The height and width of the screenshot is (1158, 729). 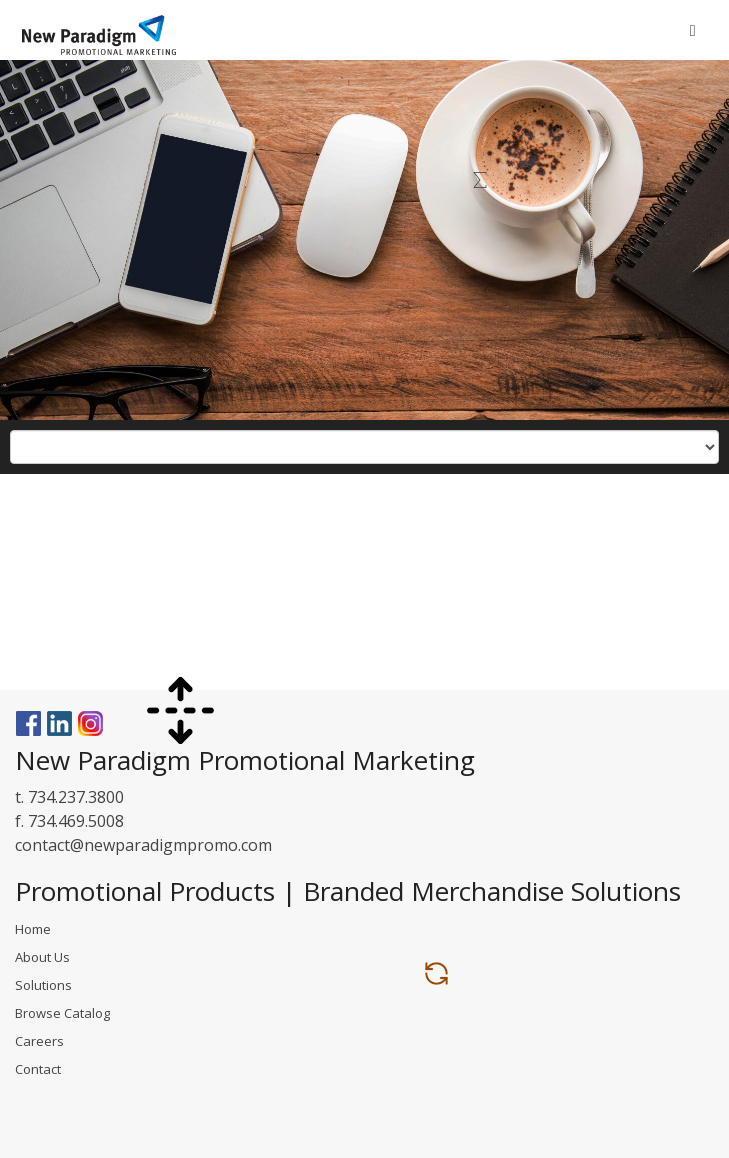 I want to click on expand collapsed content vertically, so click(x=180, y=710).